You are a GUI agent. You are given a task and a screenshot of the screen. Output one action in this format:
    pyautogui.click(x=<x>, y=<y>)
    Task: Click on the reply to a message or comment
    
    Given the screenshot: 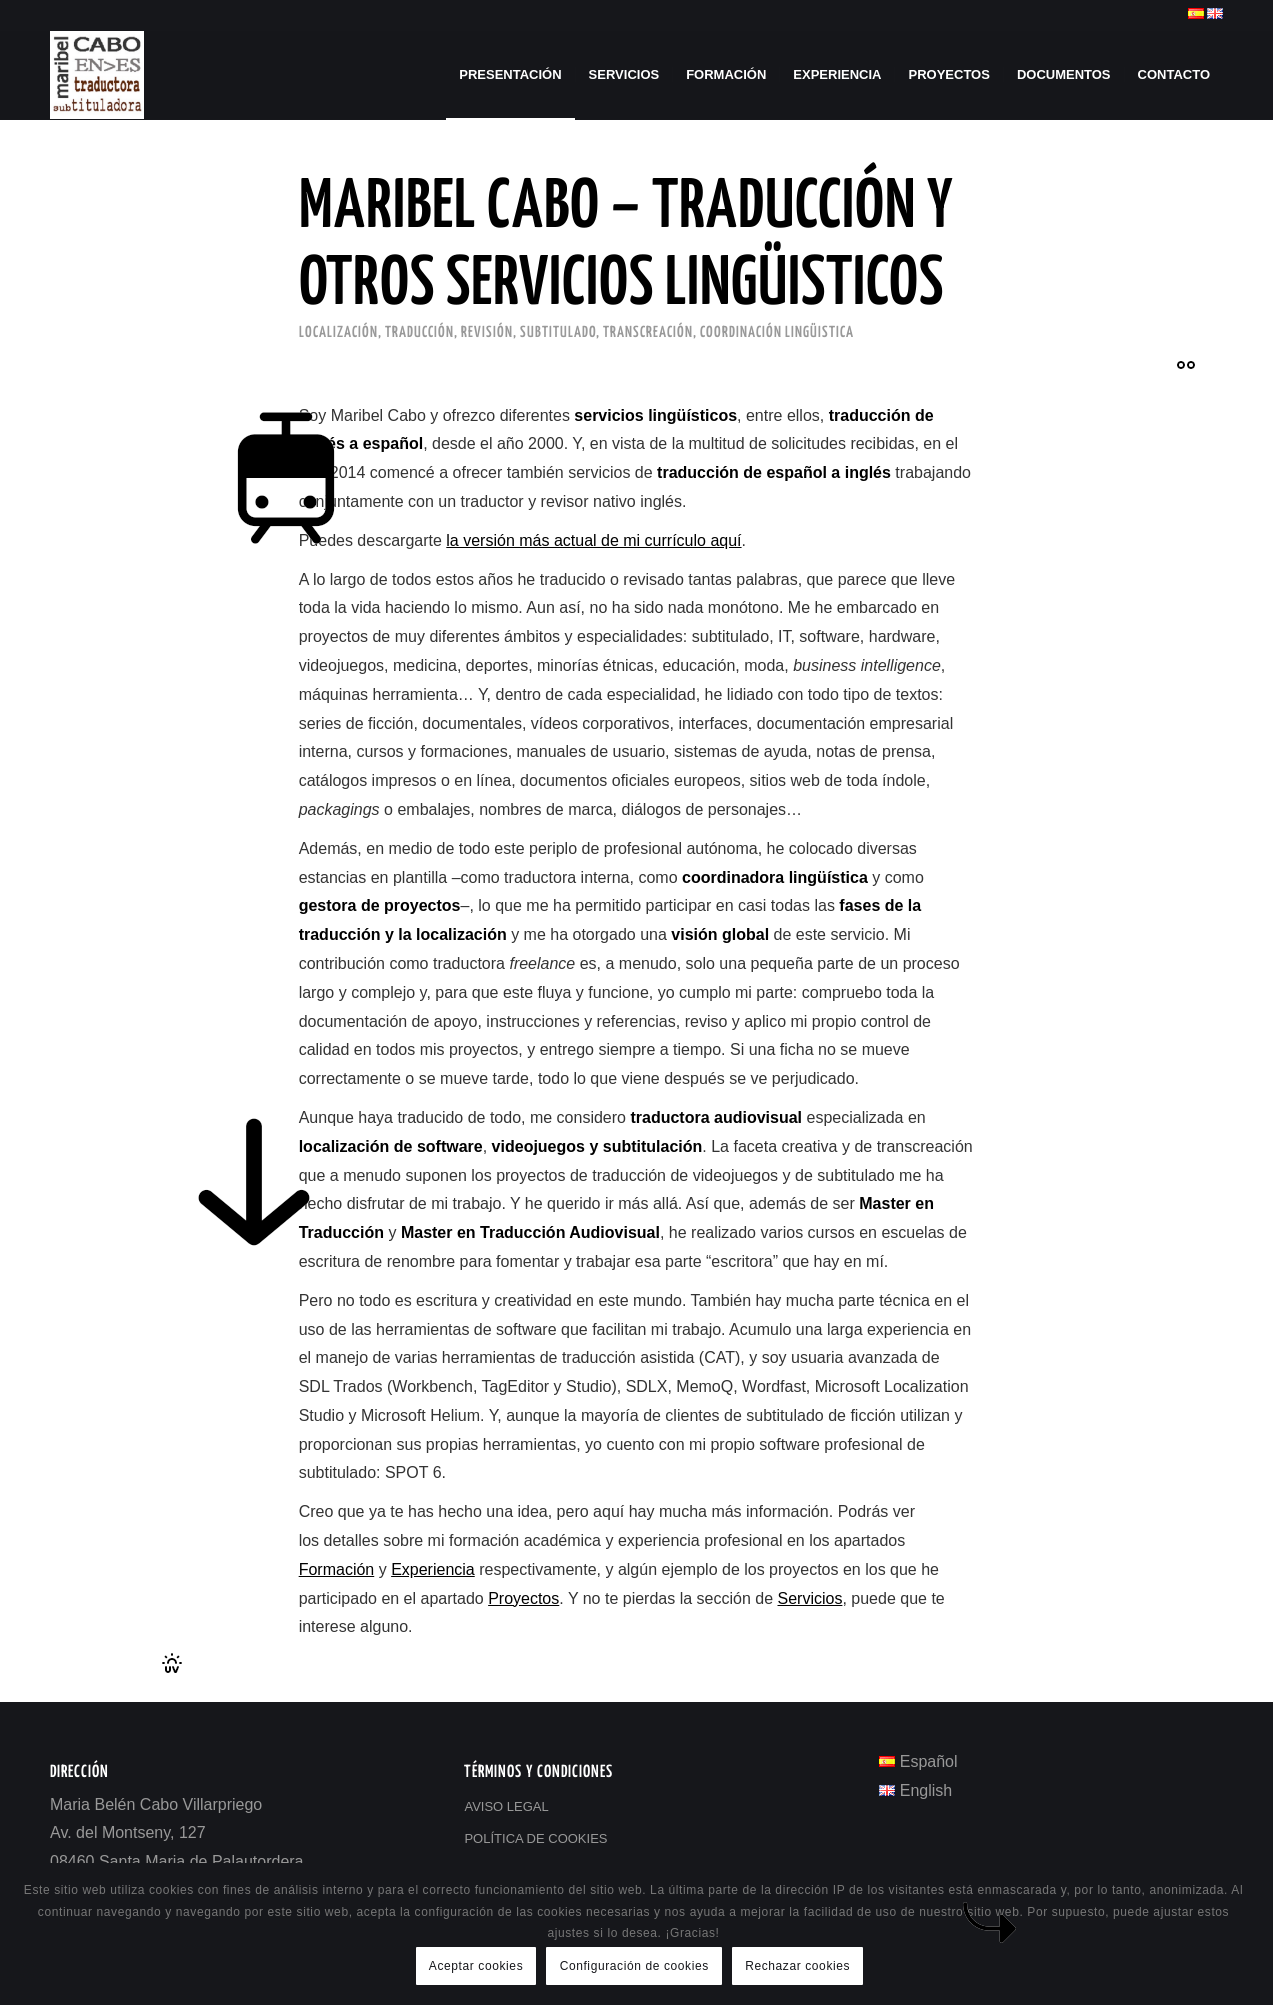 What is the action you would take?
    pyautogui.click(x=989, y=1922)
    